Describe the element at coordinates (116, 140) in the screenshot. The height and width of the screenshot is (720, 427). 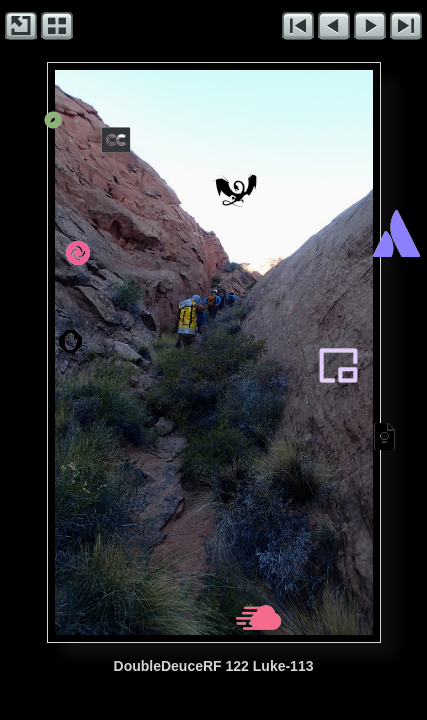
I see `enable closed captions for video content` at that location.